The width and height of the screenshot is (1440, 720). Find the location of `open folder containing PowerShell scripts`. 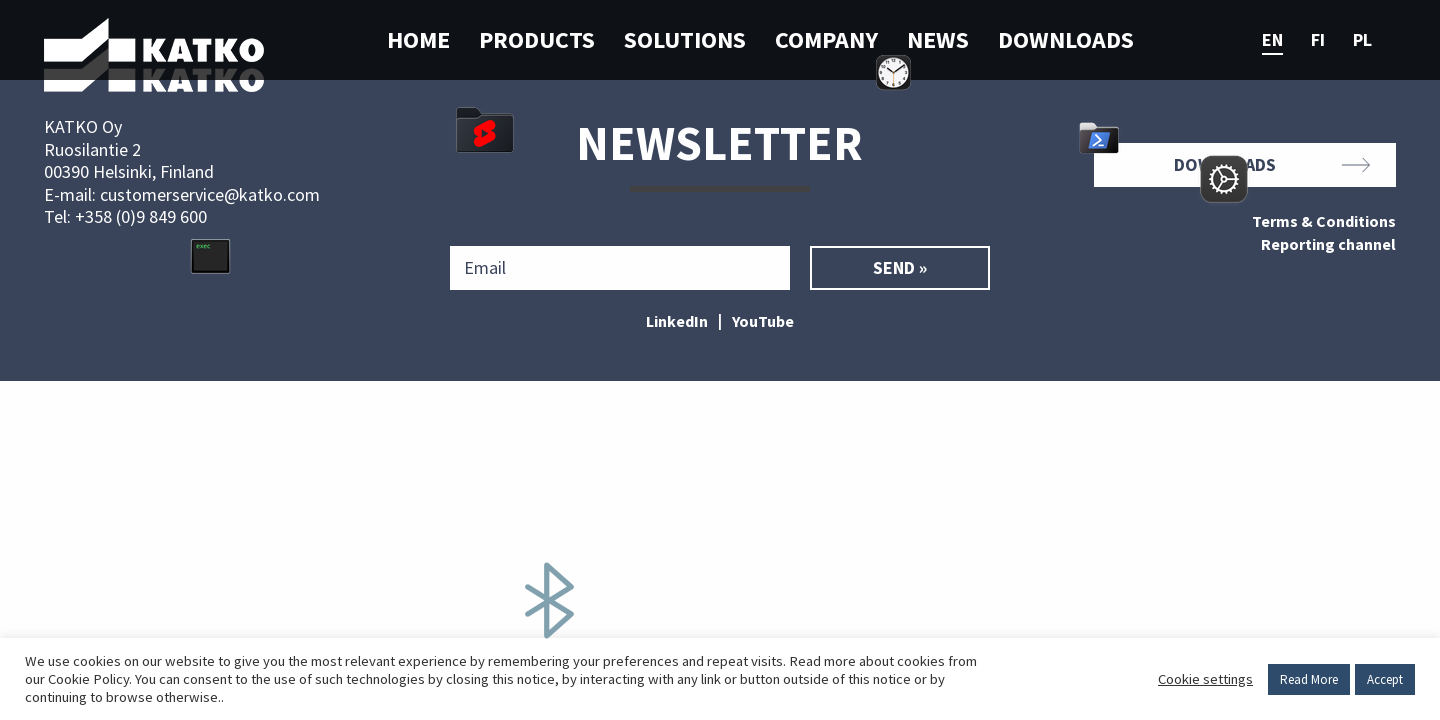

open folder containing PowerShell scripts is located at coordinates (1099, 139).